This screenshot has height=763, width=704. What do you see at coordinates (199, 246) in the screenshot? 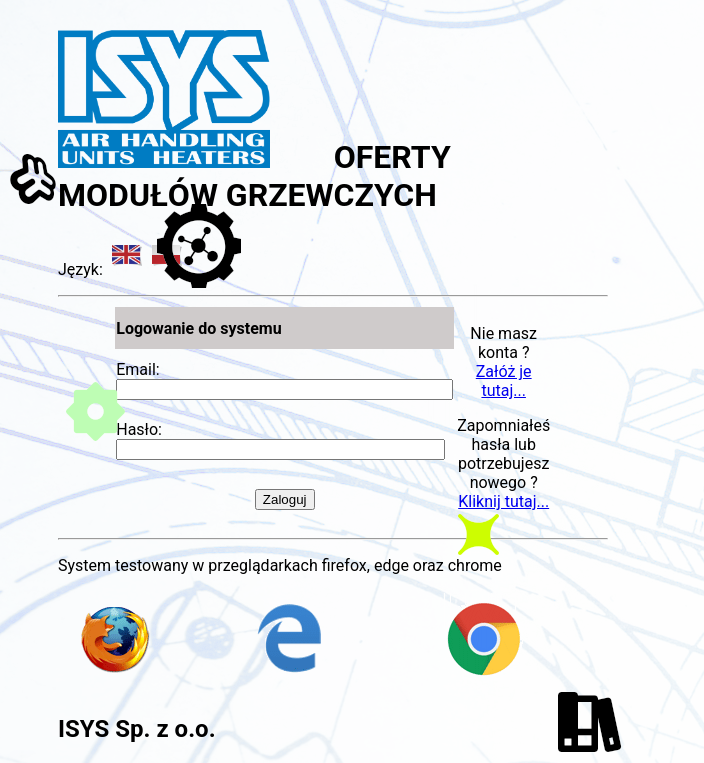
I see `SVGO tool or SVG optimization settings` at bounding box center [199, 246].